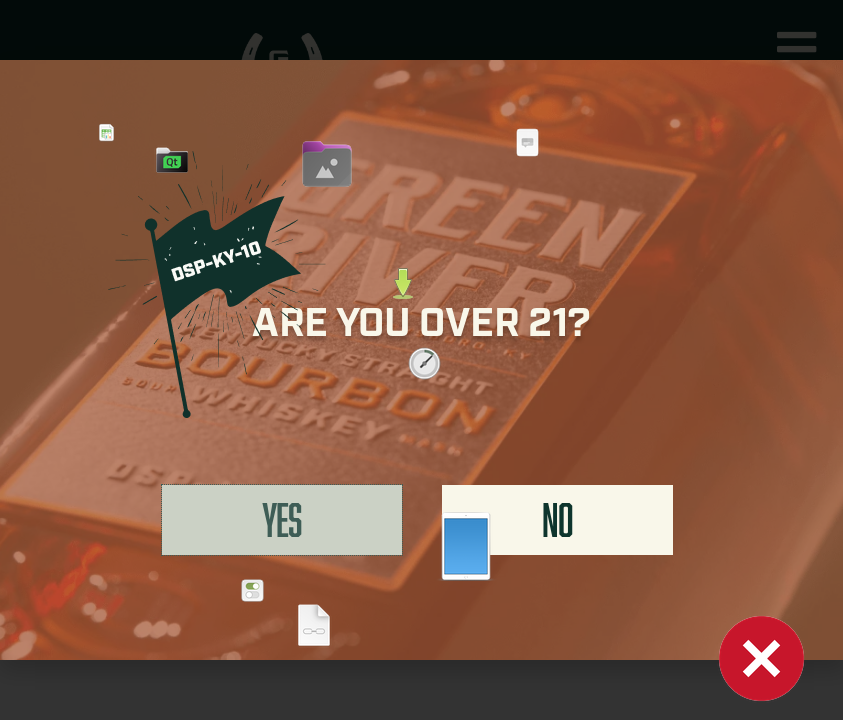 Image resolution: width=843 pixels, height=720 pixels. What do you see at coordinates (106, 132) in the screenshot?
I see `open a spreadsheet file` at bounding box center [106, 132].